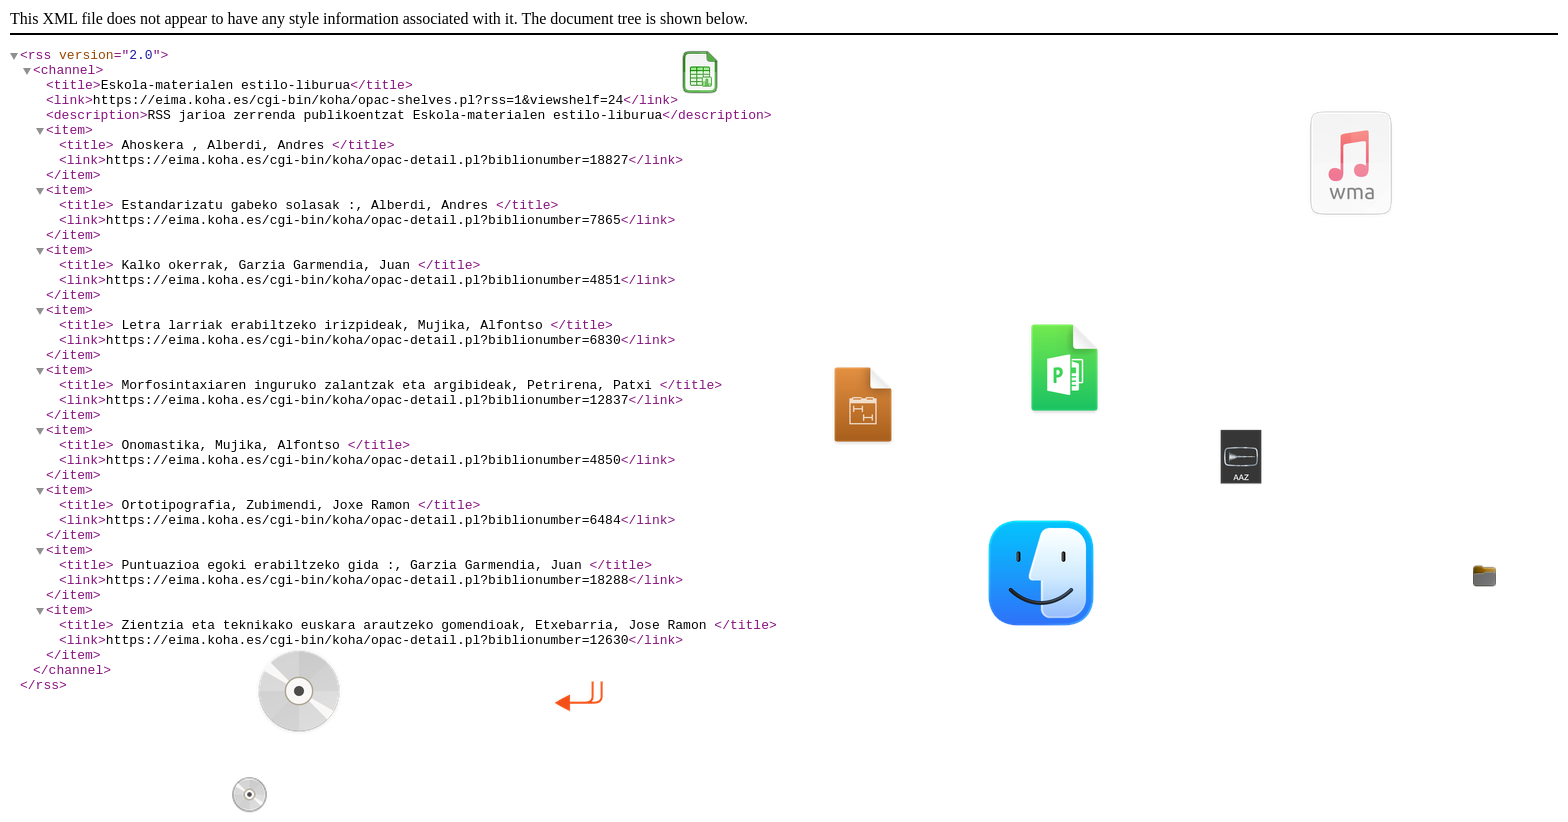 The width and height of the screenshot is (1568, 822). What do you see at coordinates (578, 696) in the screenshot?
I see `reply to all recipients of an email` at bounding box center [578, 696].